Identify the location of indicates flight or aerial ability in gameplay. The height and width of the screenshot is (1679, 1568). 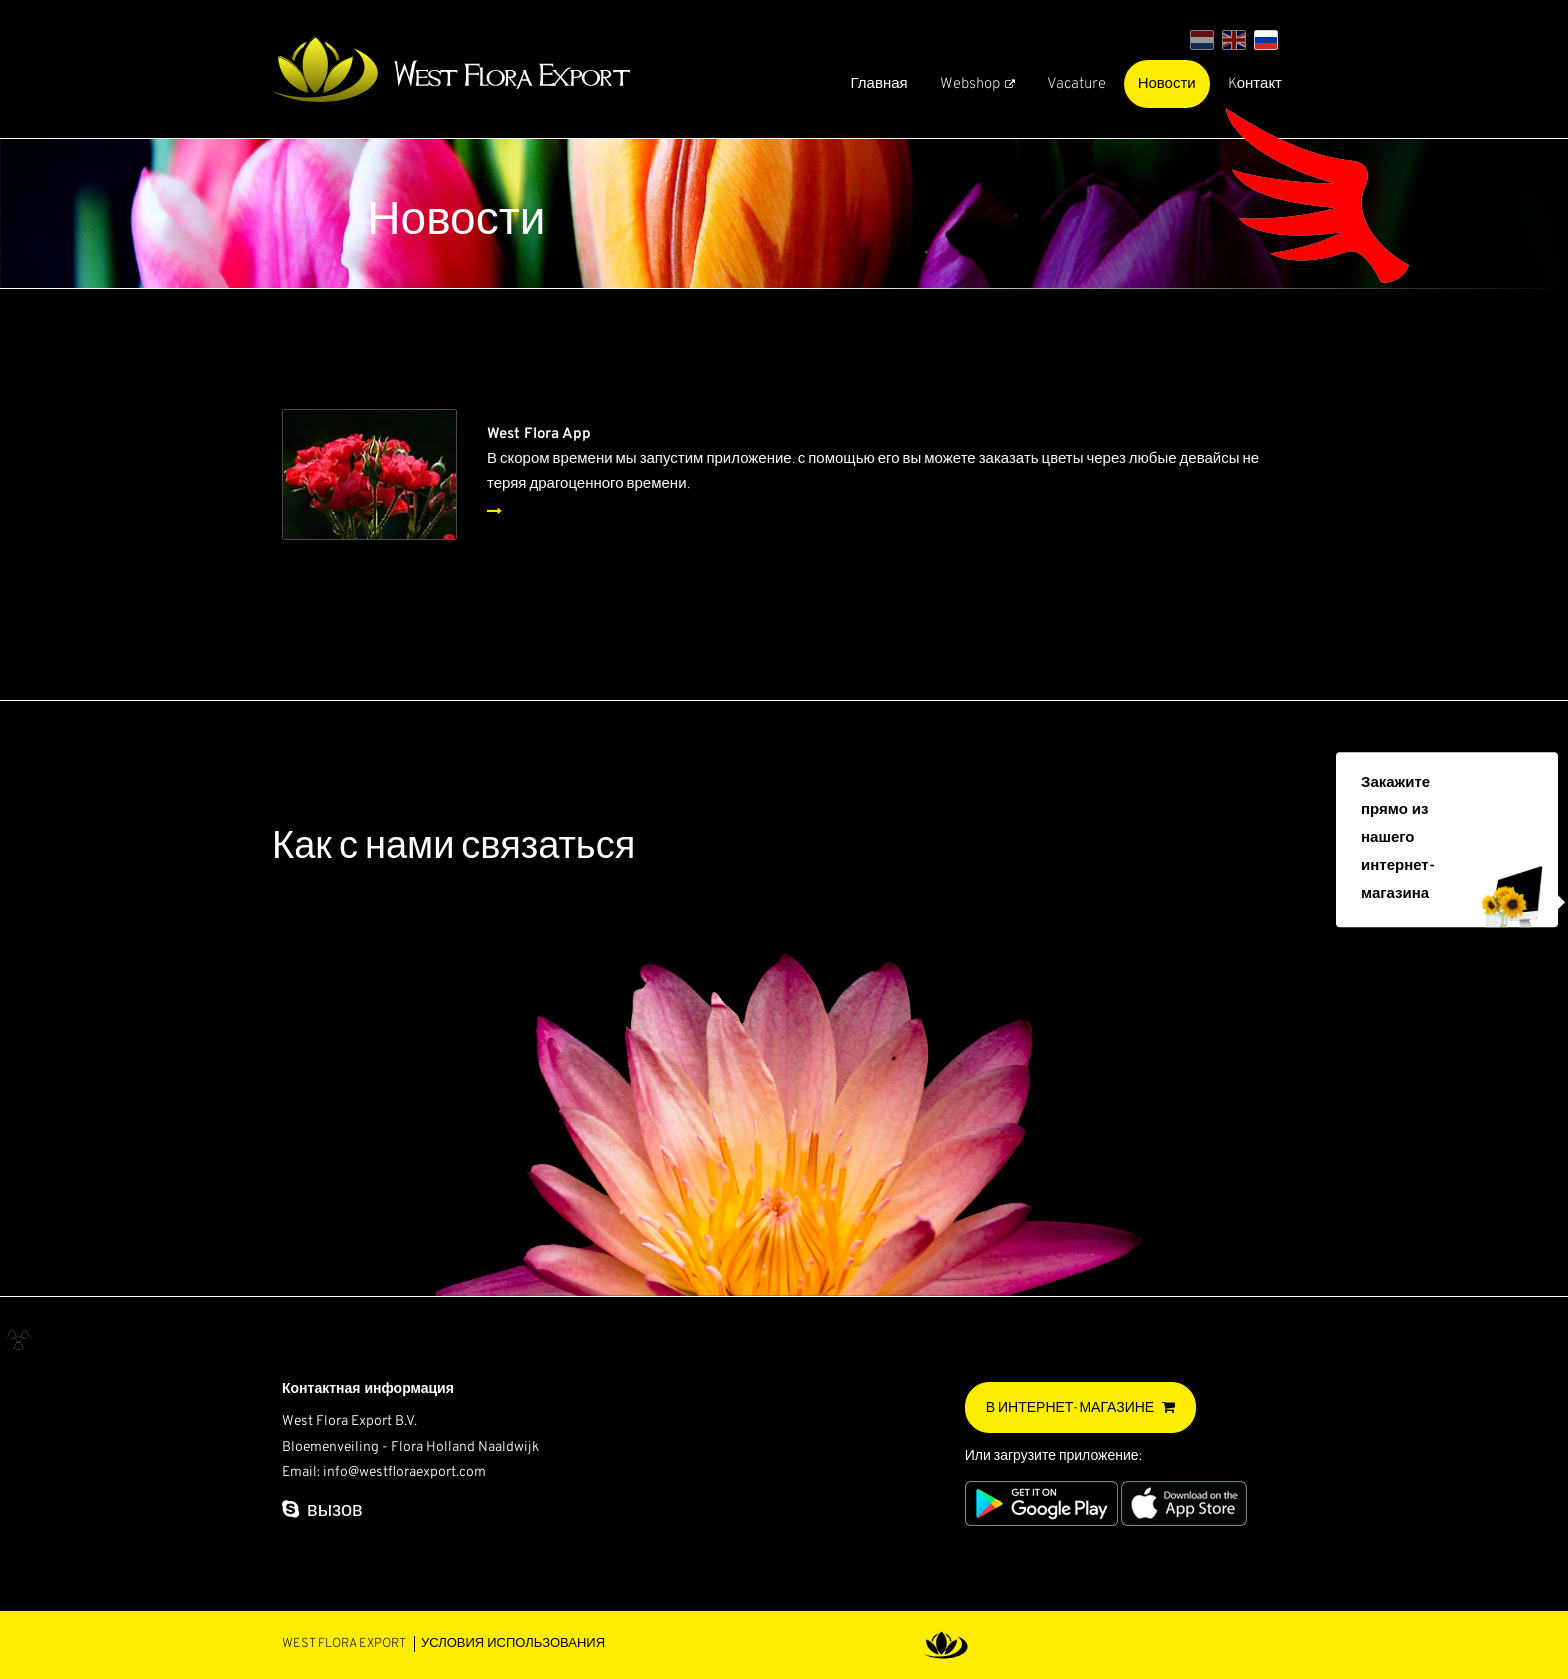
(1317, 197).